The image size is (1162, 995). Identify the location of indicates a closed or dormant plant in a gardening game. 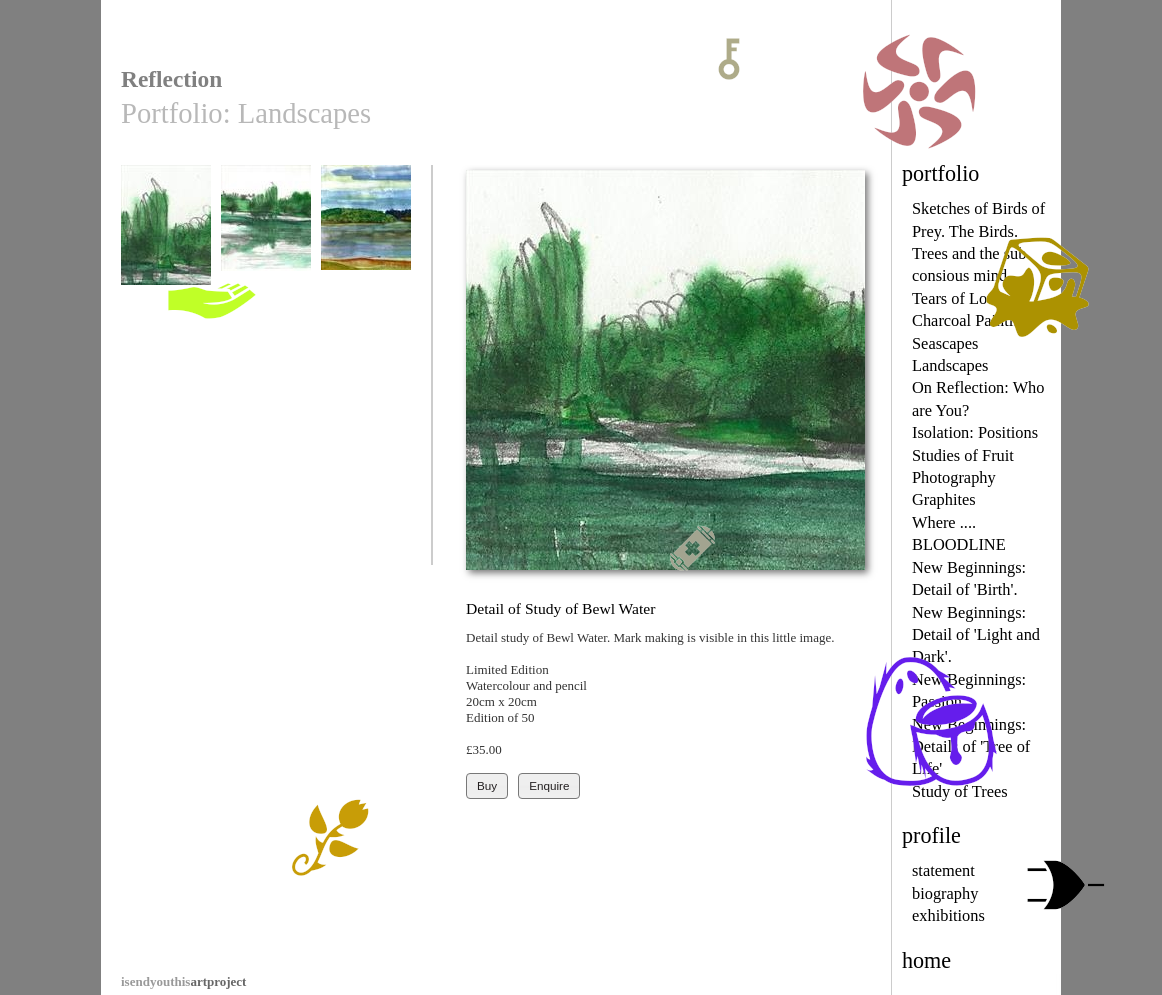
(330, 838).